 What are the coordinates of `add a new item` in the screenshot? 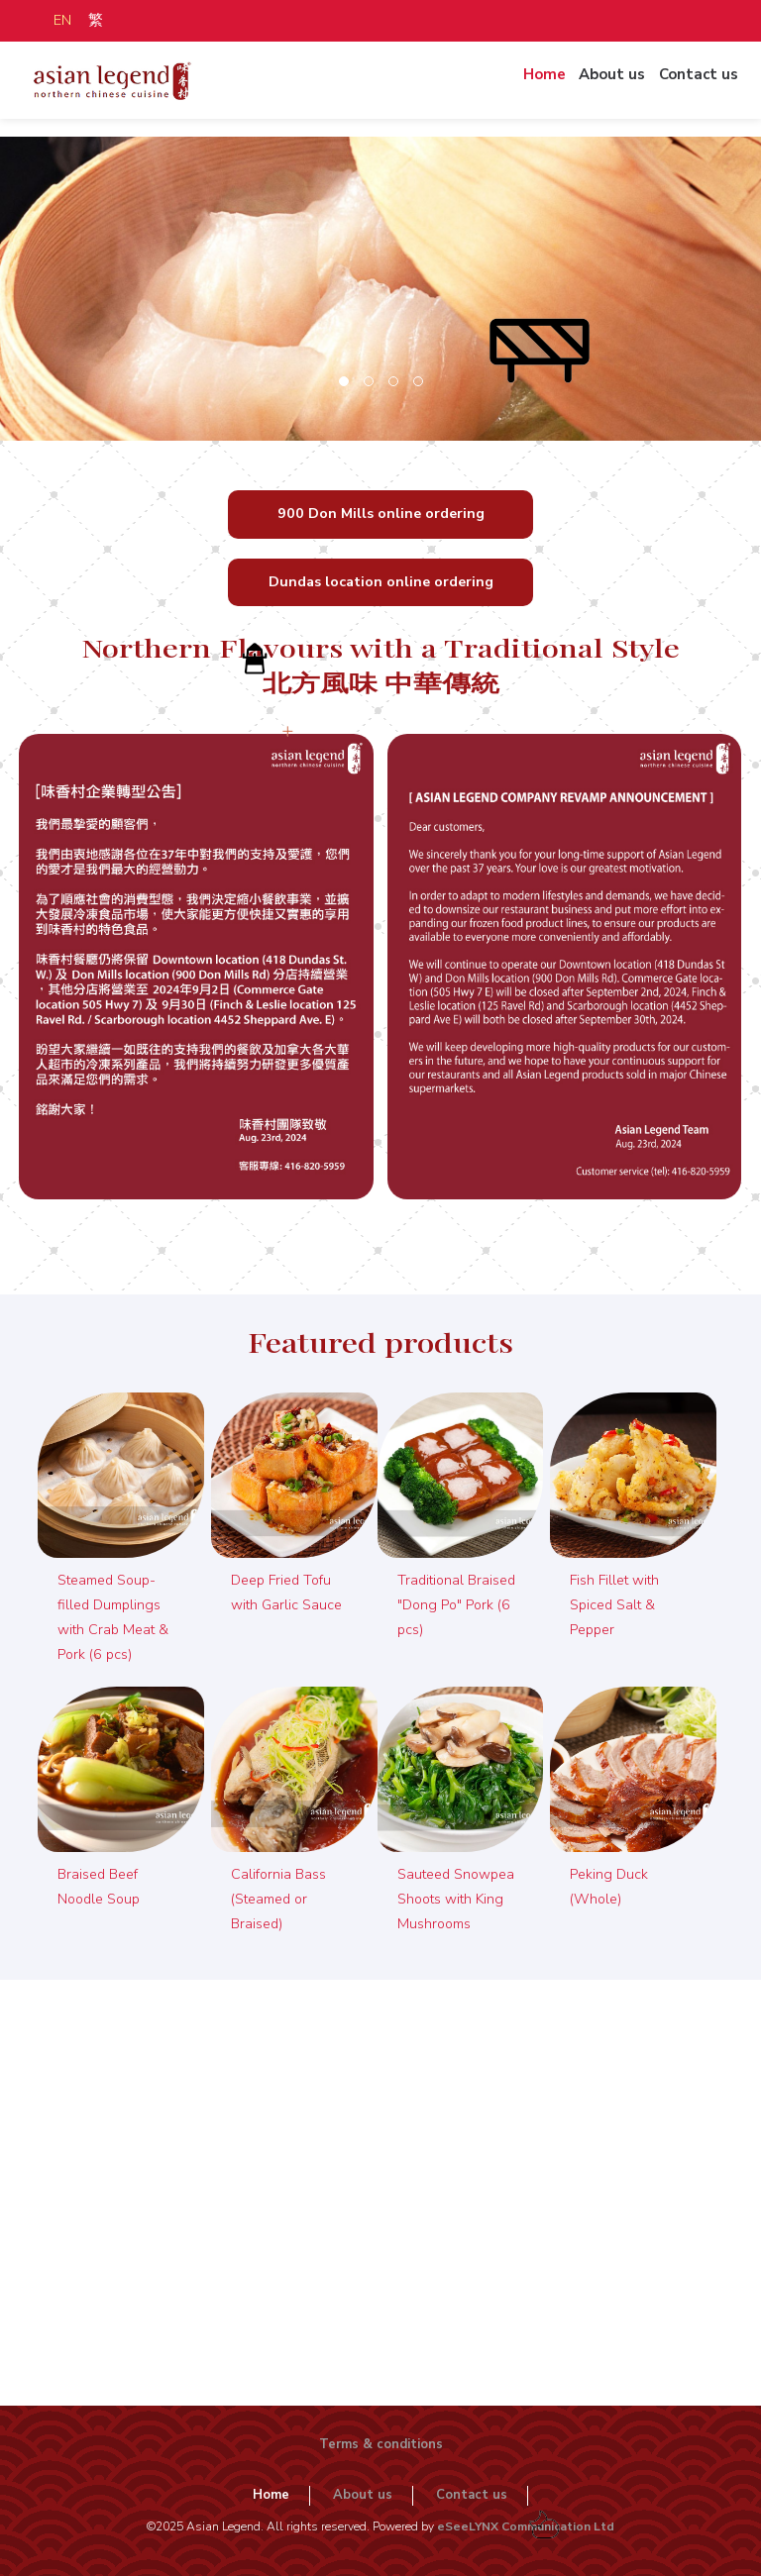 It's located at (287, 731).